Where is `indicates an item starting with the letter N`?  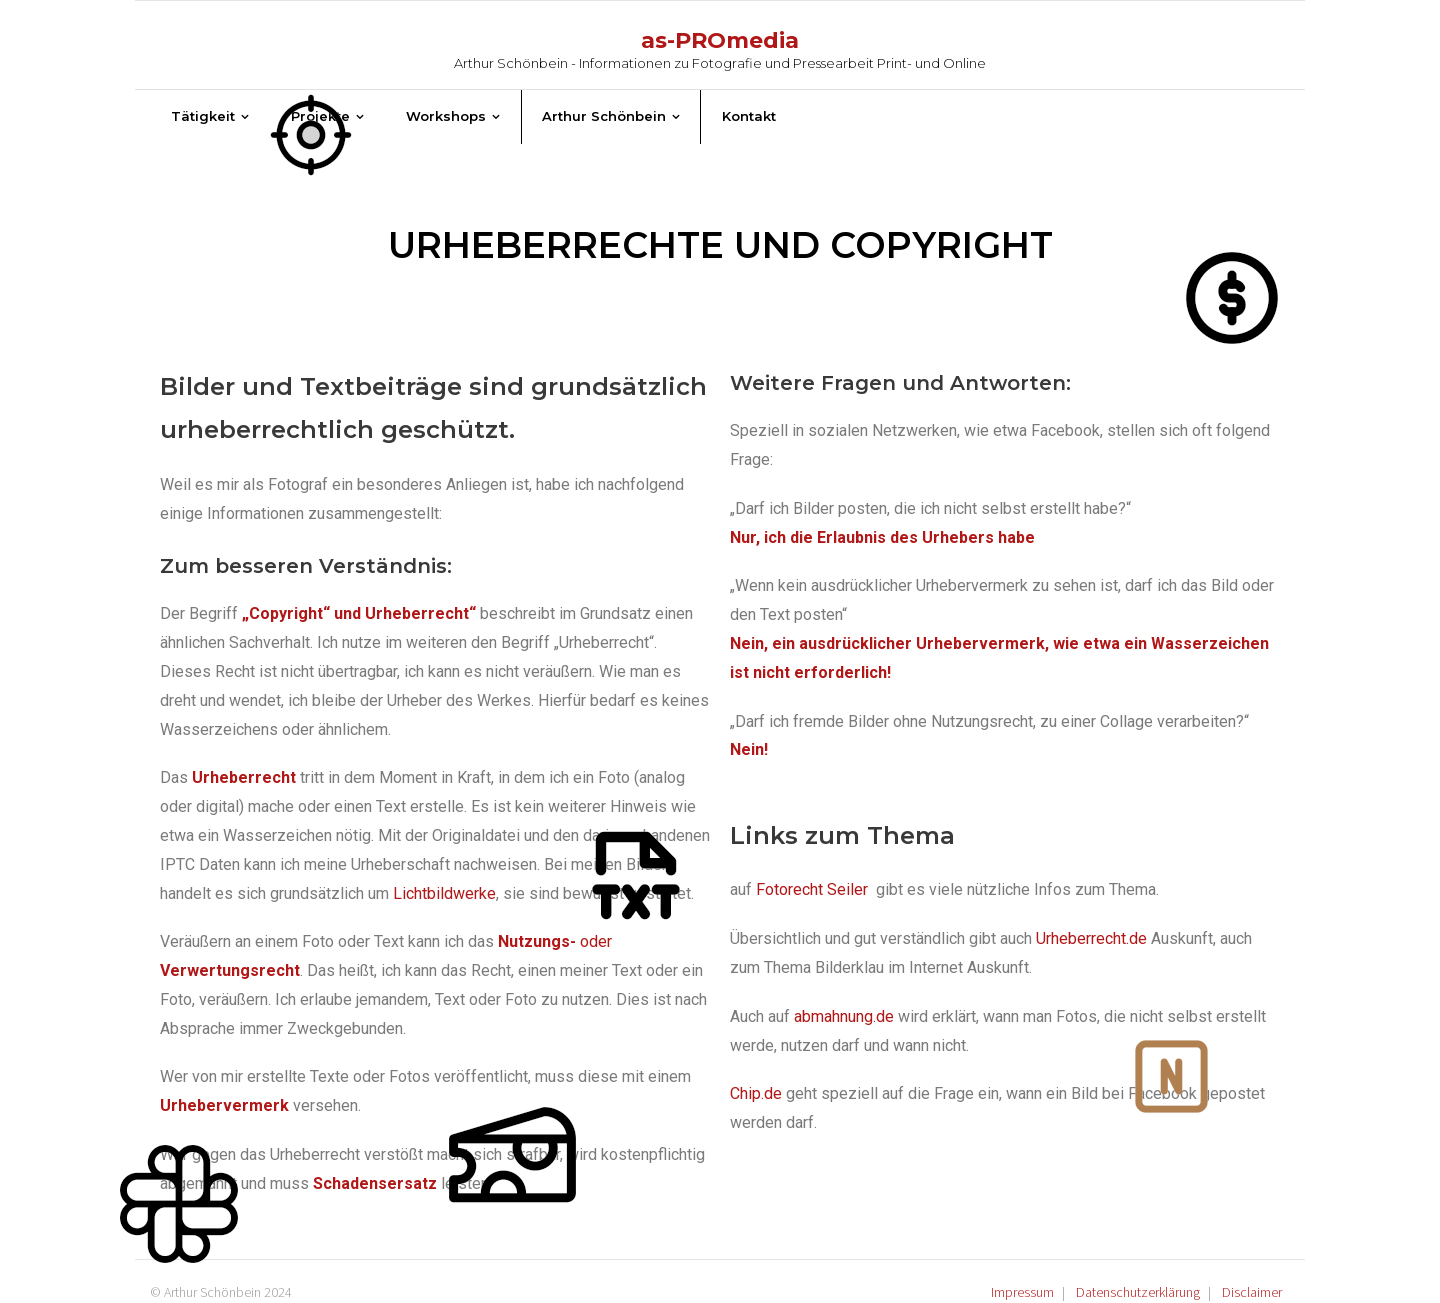 indicates an item starting with the letter N is located at coordinates (1171, 1076).